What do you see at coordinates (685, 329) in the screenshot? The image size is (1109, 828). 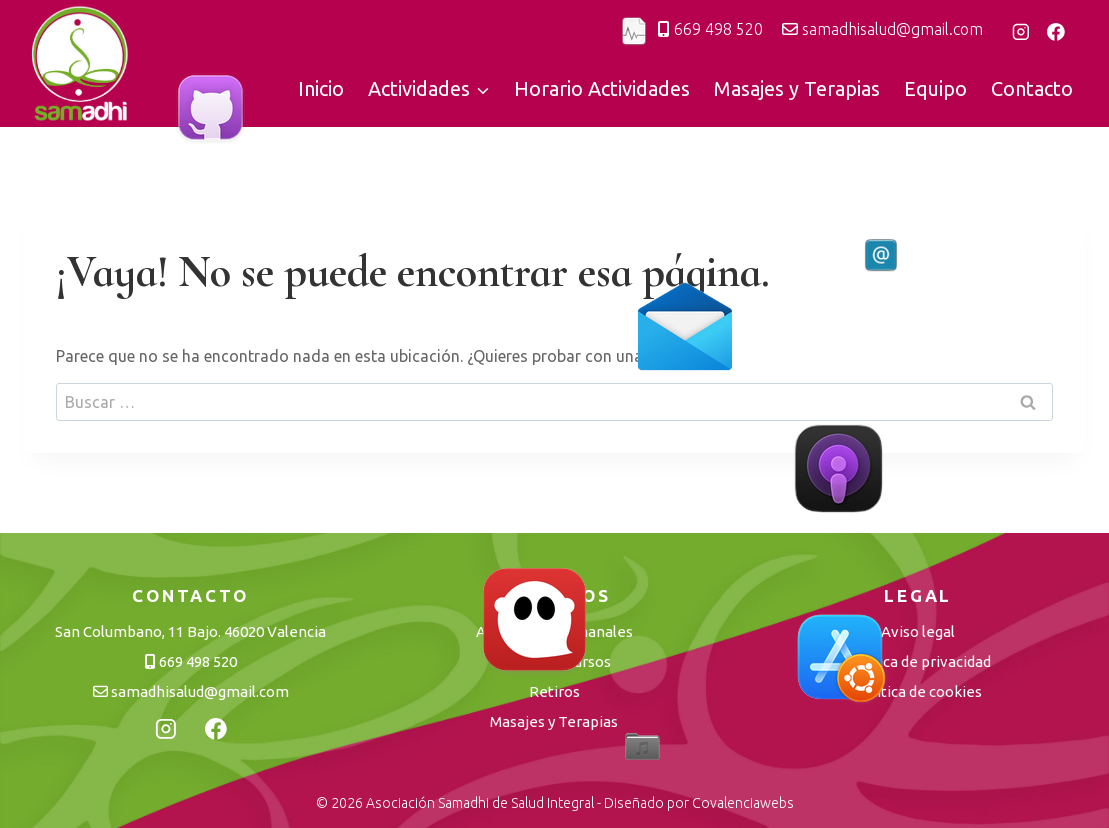 I see `open the mail app` at bounding box center [685, 329].